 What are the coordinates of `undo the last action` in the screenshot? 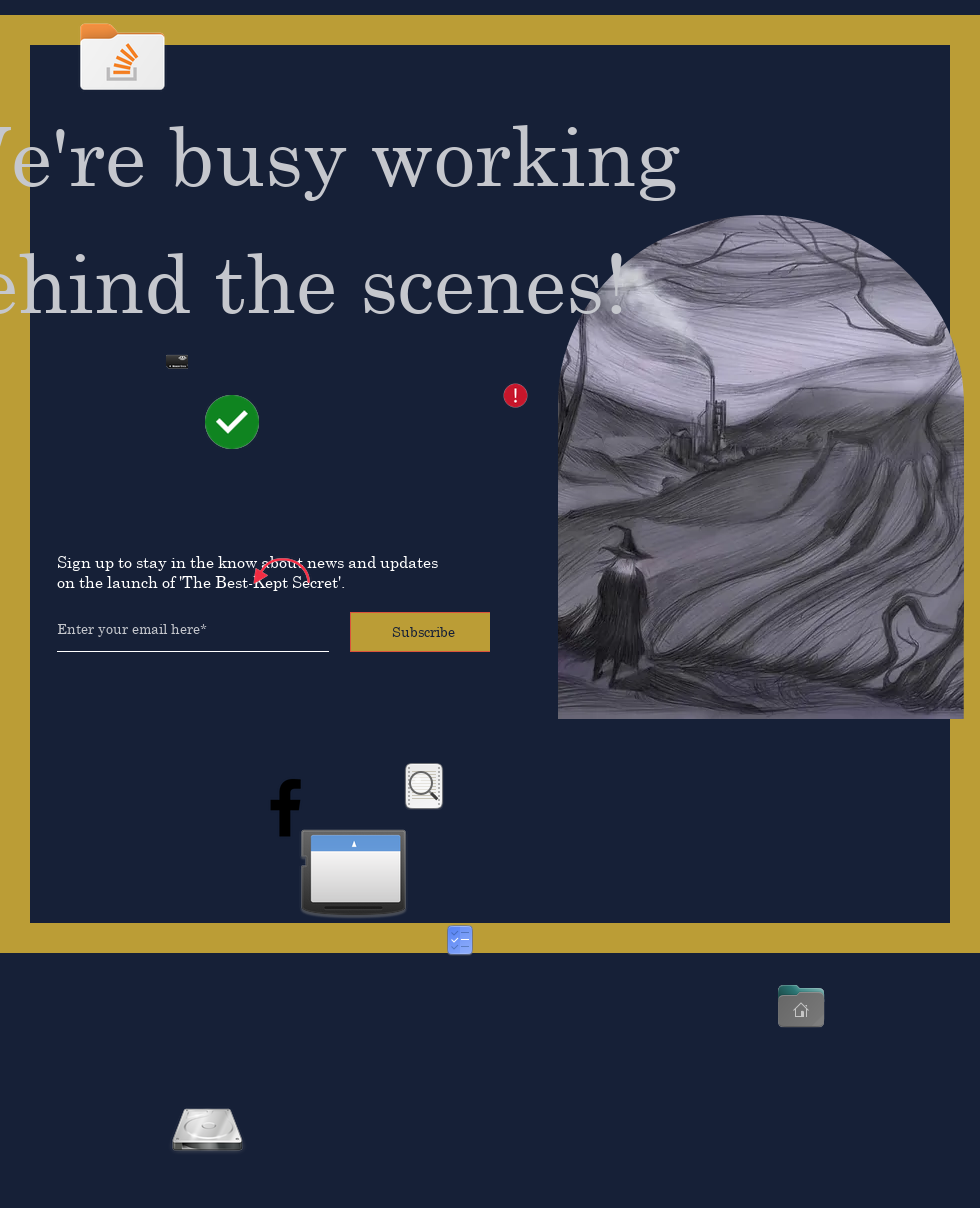 It's located at (281, 570).